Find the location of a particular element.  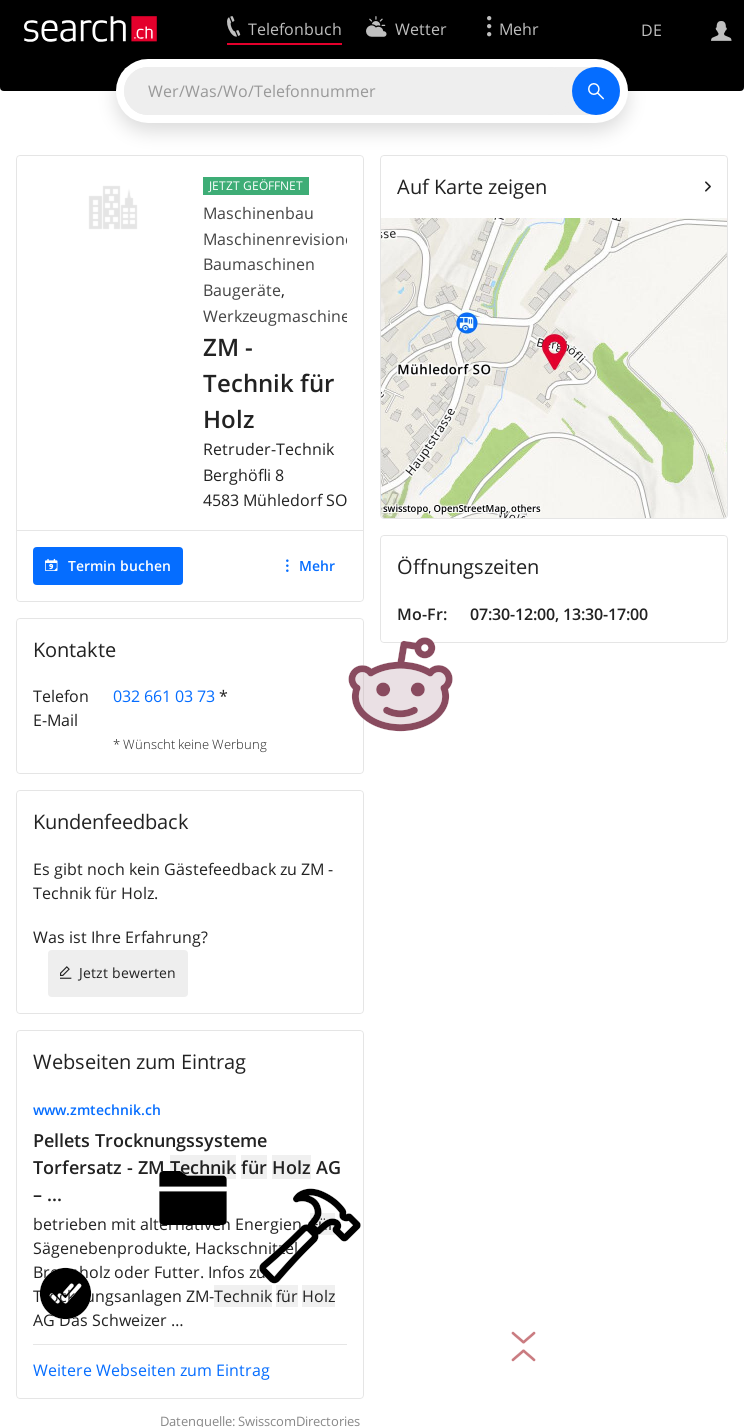

open the Reddit app is located at coordinates (400, 689).